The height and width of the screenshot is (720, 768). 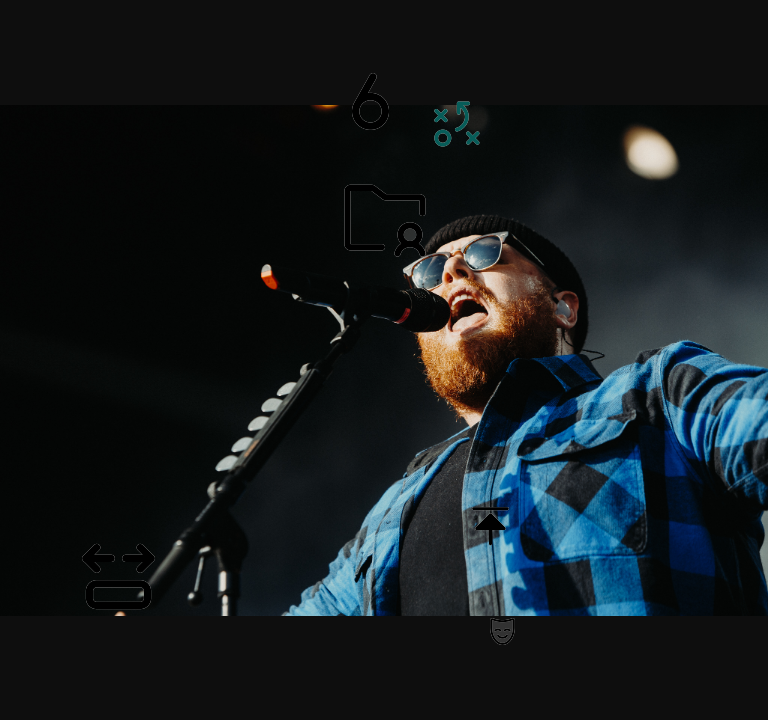 I want to click on view game plan or strategy options, so click(x=455, y=124).